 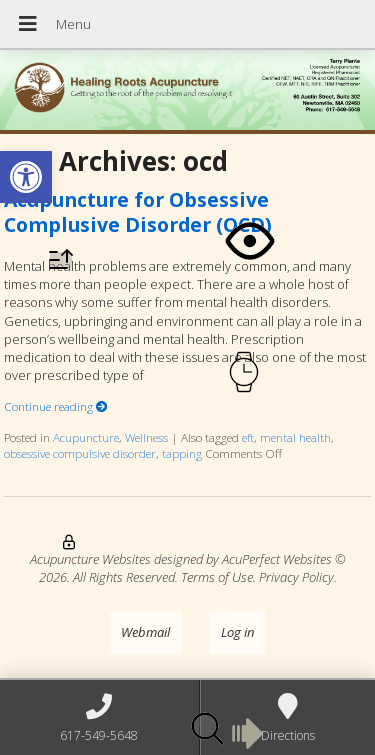 I want to click on search for content or items, so click(x=207, y=728).